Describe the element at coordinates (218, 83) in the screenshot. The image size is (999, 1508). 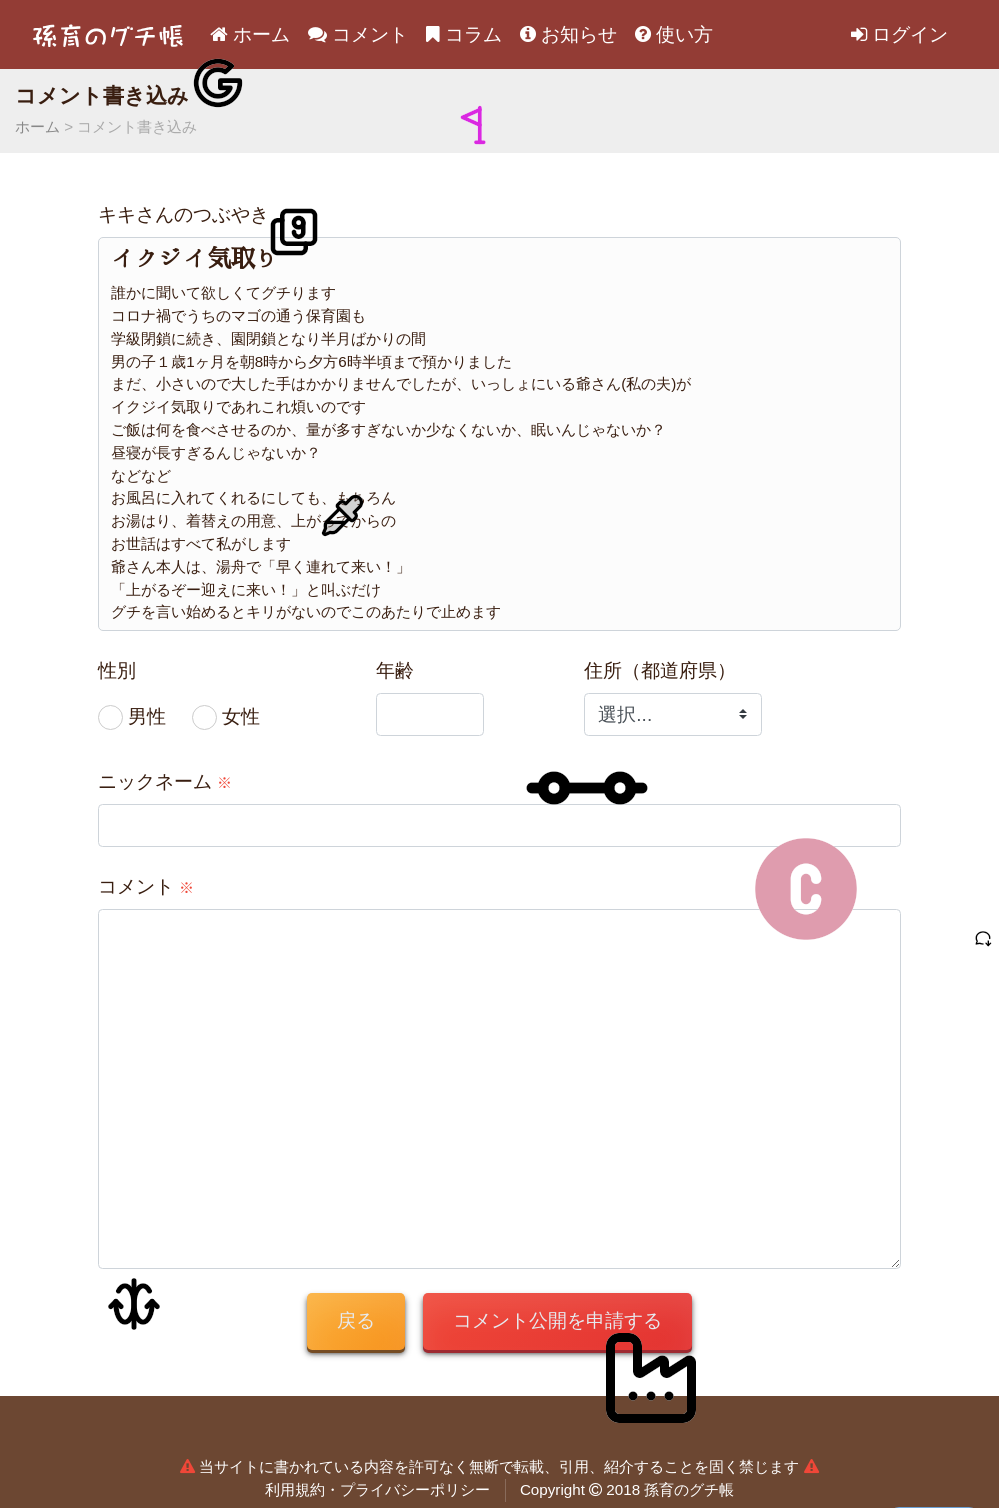
I see `sign in with Google` at that location.